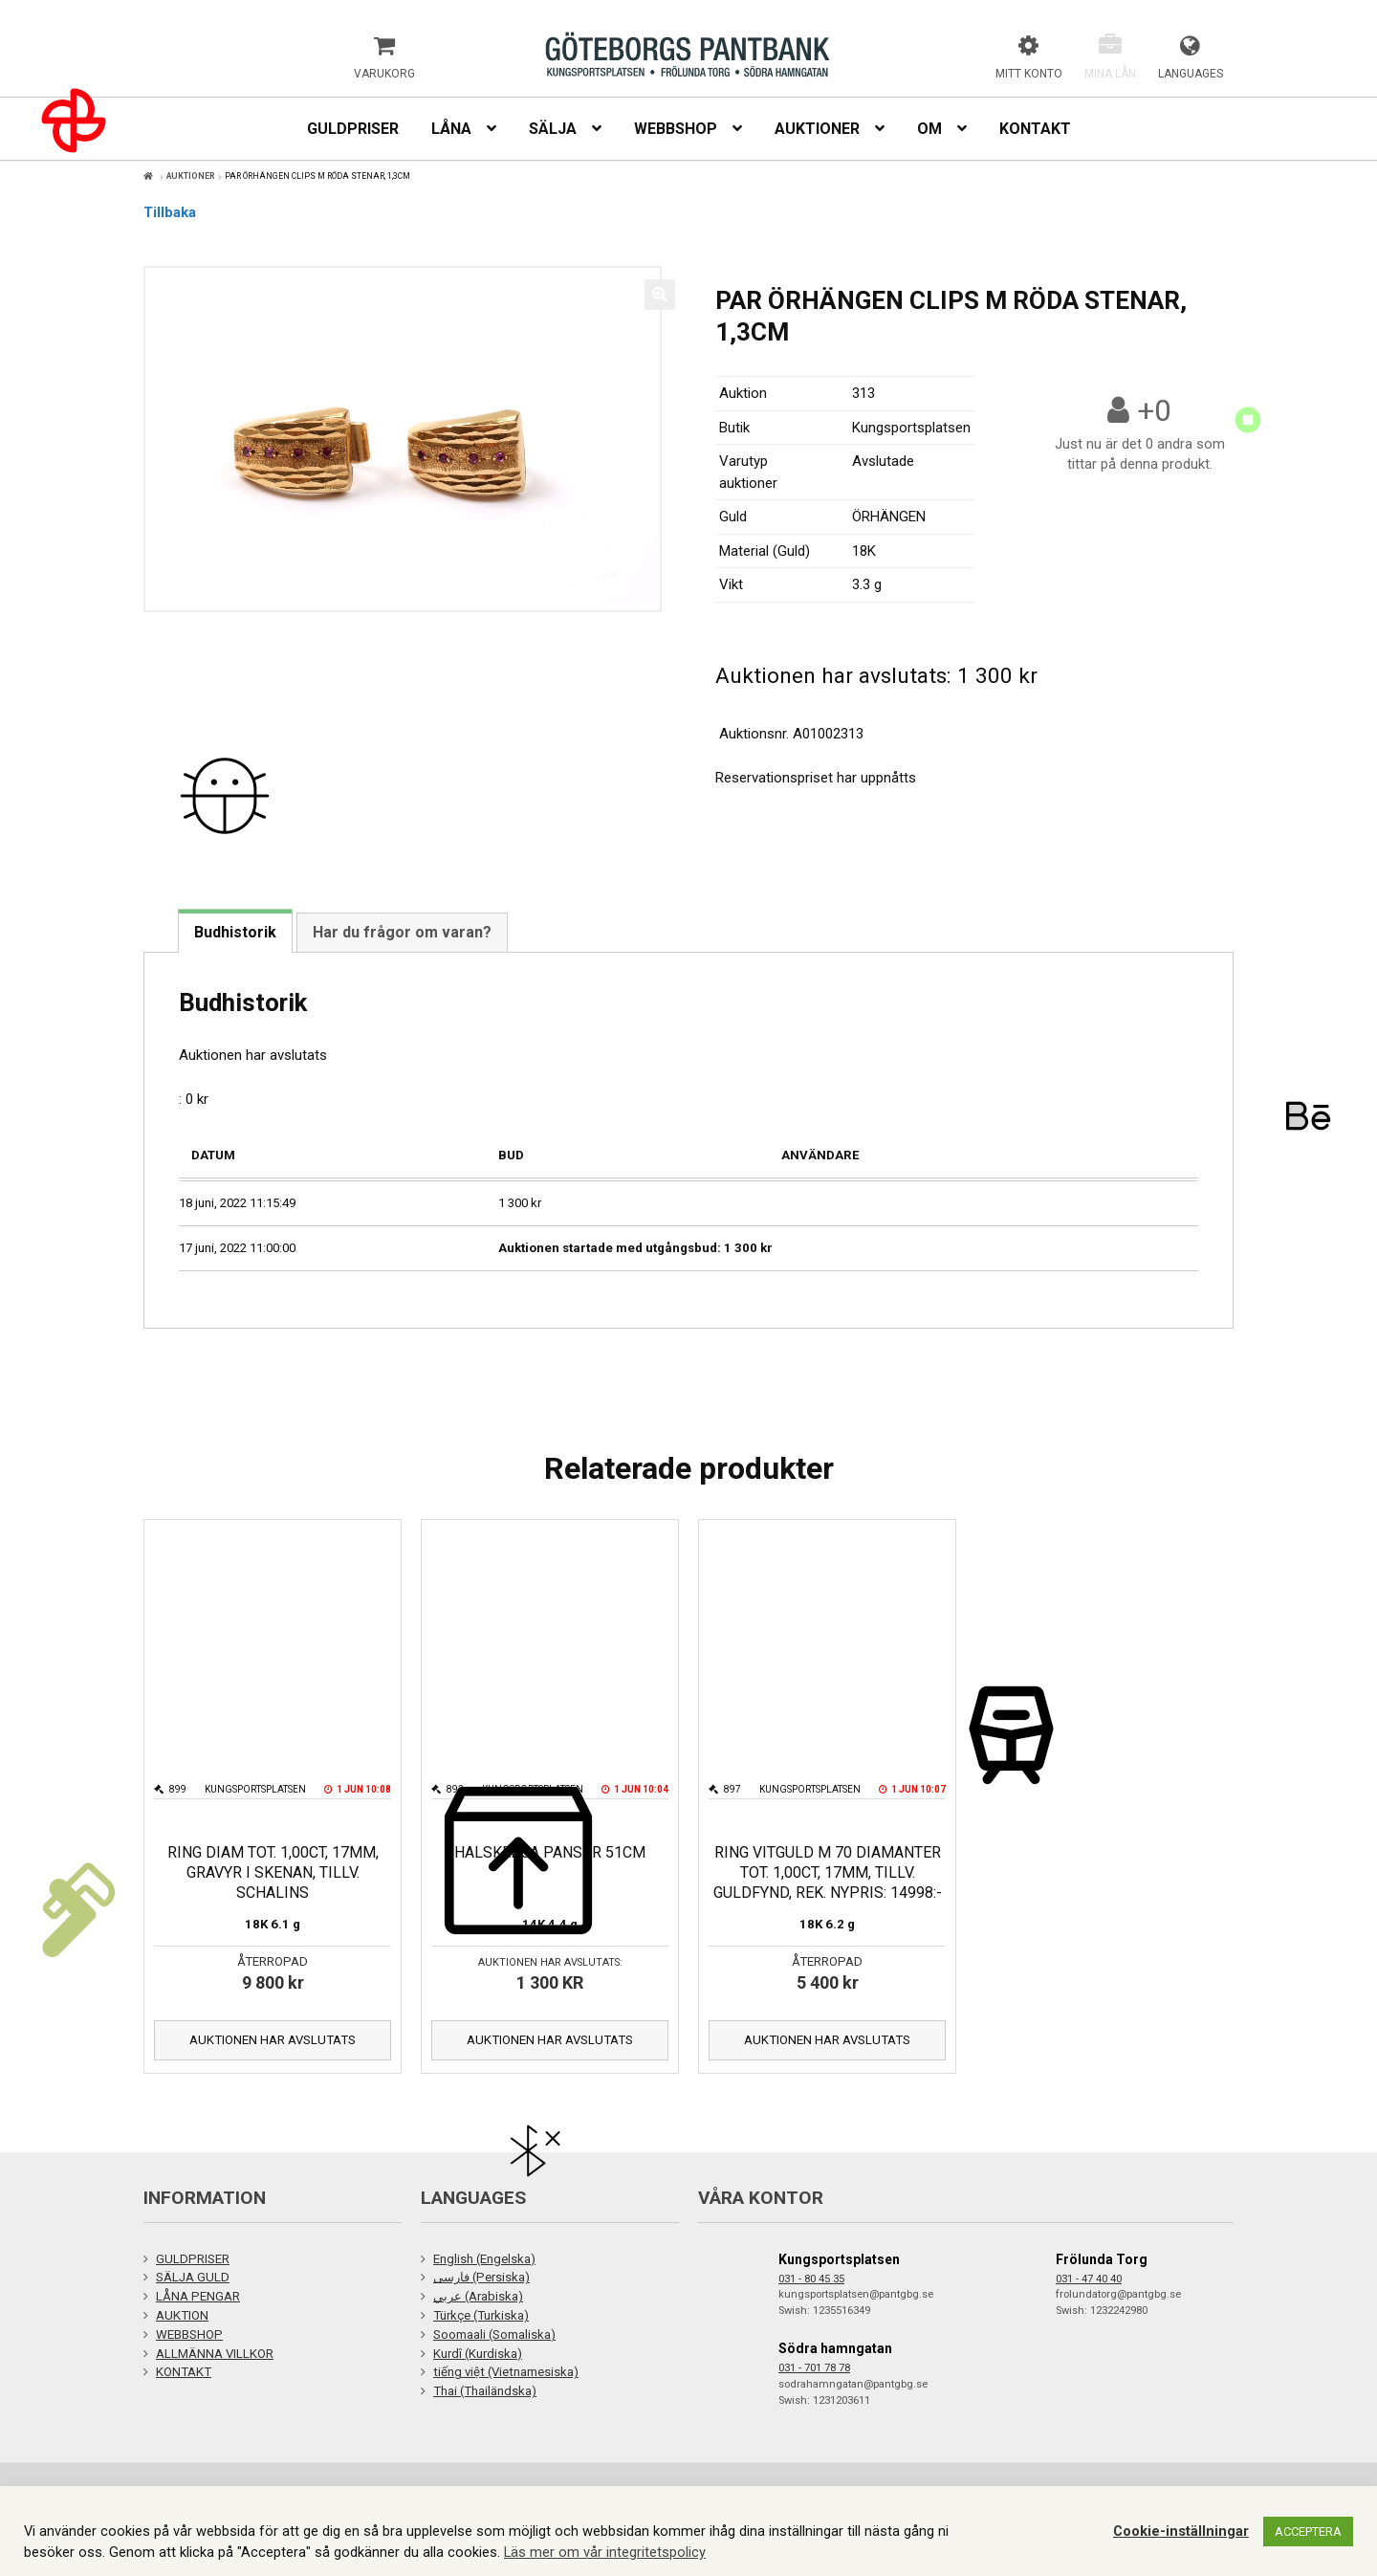 This screenshot has height=2576, width=1377. I want to click on bluetooth connection disabled, so click(532, 2150).